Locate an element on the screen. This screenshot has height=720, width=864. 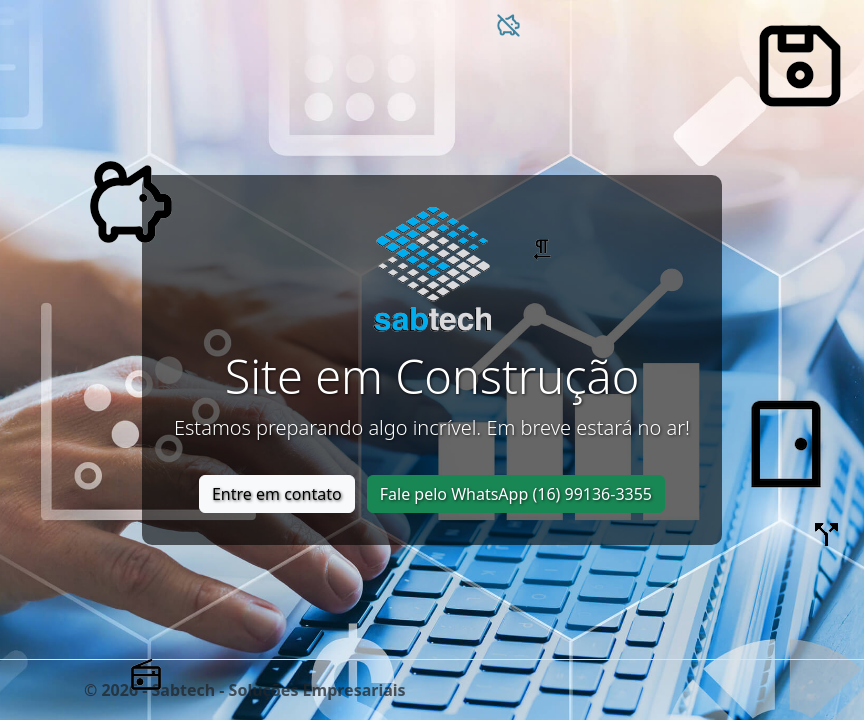
access radio or audio streaming is located at coordinates (146, 675).